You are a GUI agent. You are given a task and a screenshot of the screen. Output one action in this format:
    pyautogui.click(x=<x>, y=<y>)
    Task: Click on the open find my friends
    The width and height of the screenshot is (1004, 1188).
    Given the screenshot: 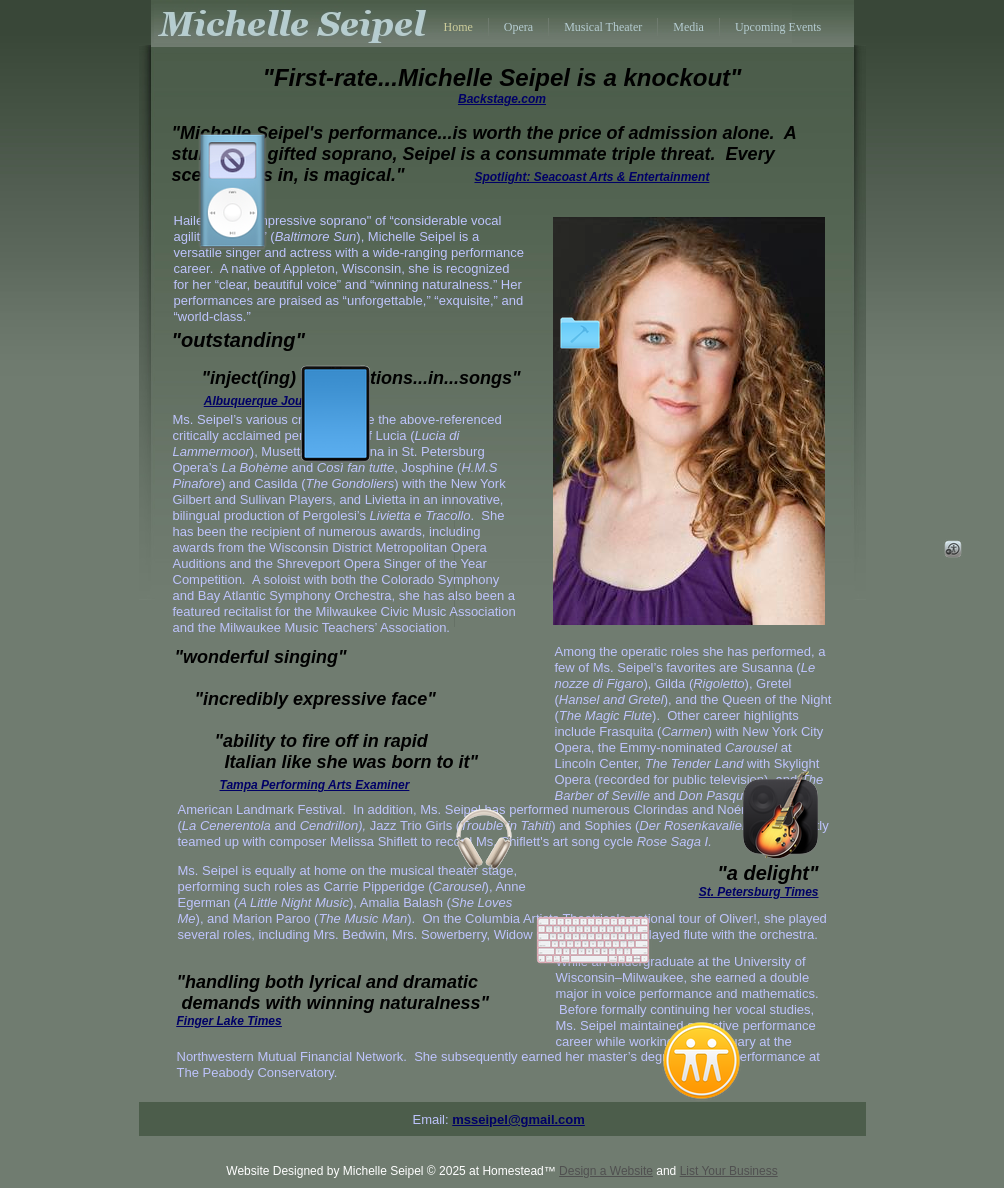 What is the action you would take?
    pyautogui.click(x=701, y=1060)
    